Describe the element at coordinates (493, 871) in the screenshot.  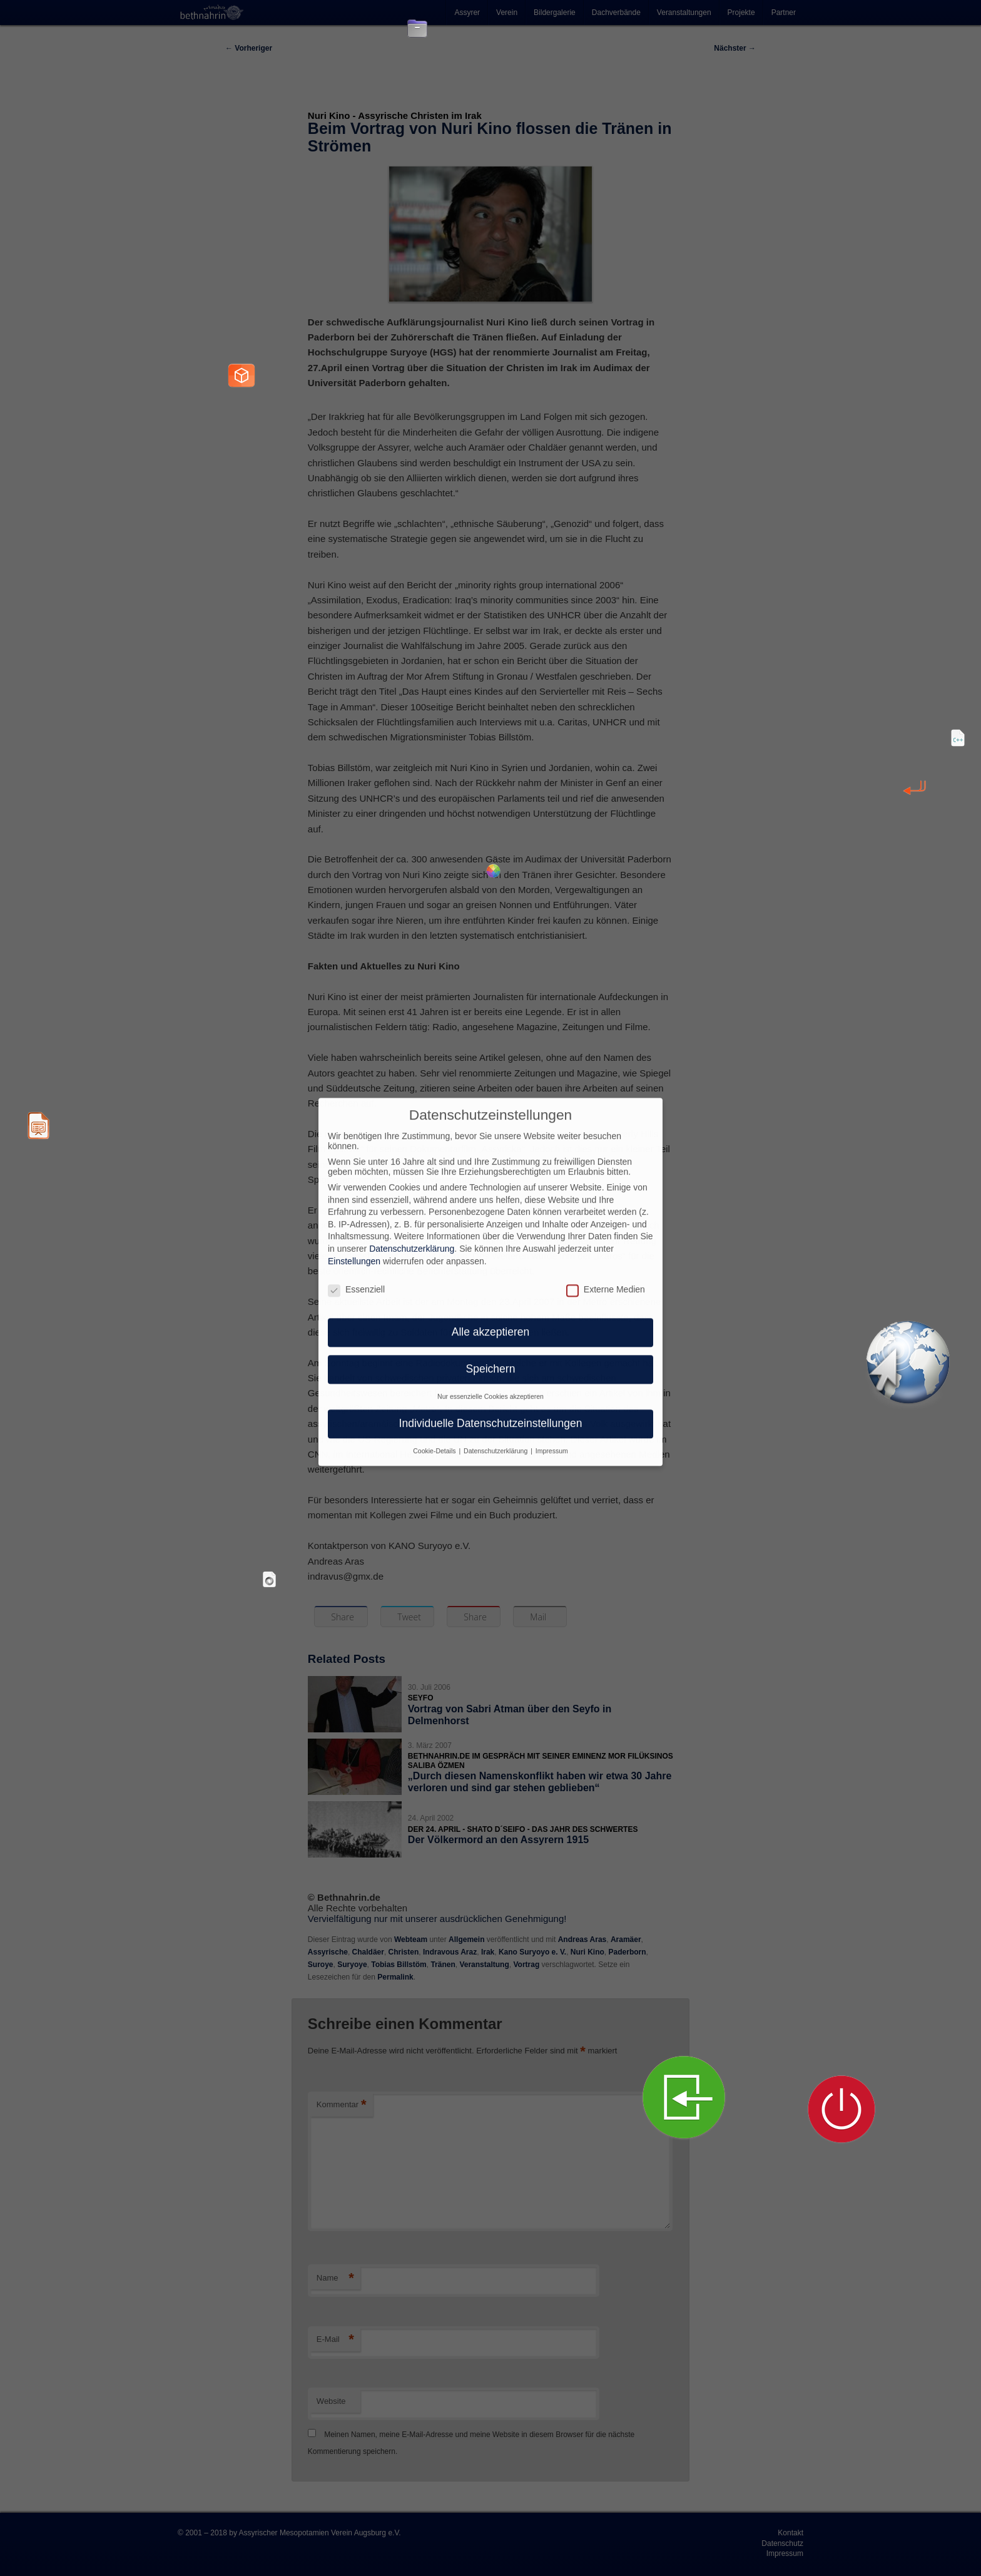
I see `open color settings panel` at that location.